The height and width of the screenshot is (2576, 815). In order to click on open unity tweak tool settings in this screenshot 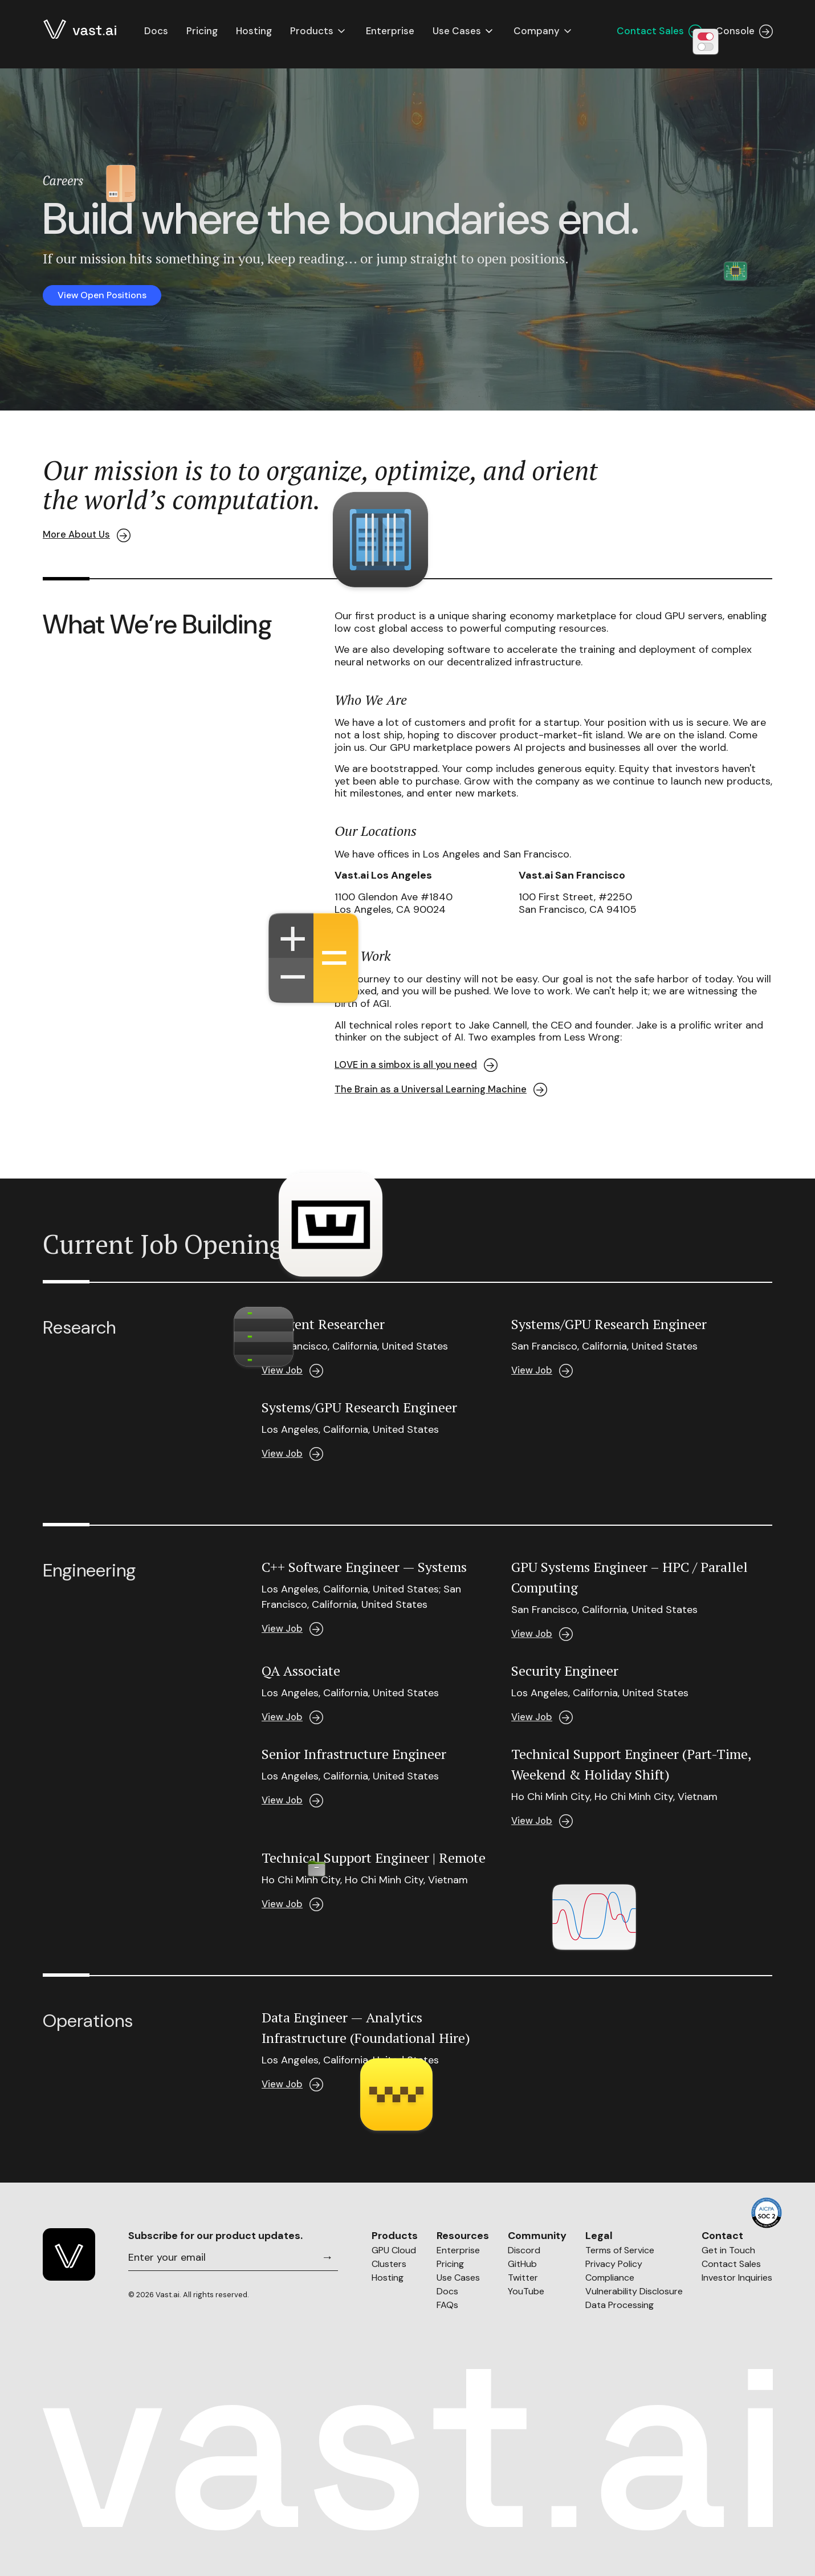, I will do `click(706, 42)`.